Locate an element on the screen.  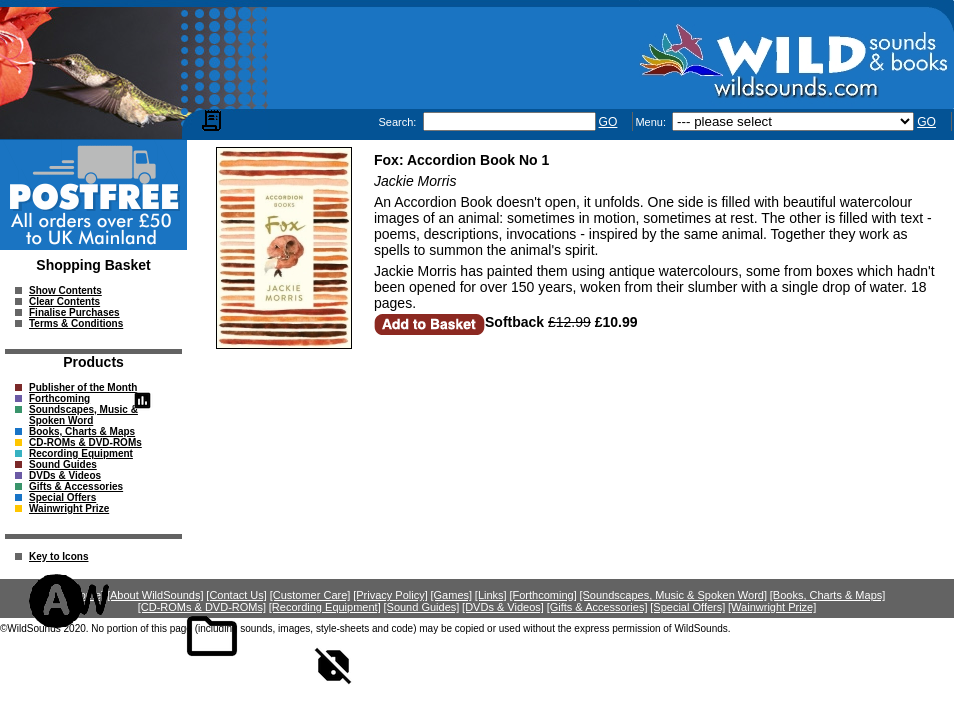
insert a chart or graph into document is located at coordinates (142, 400).